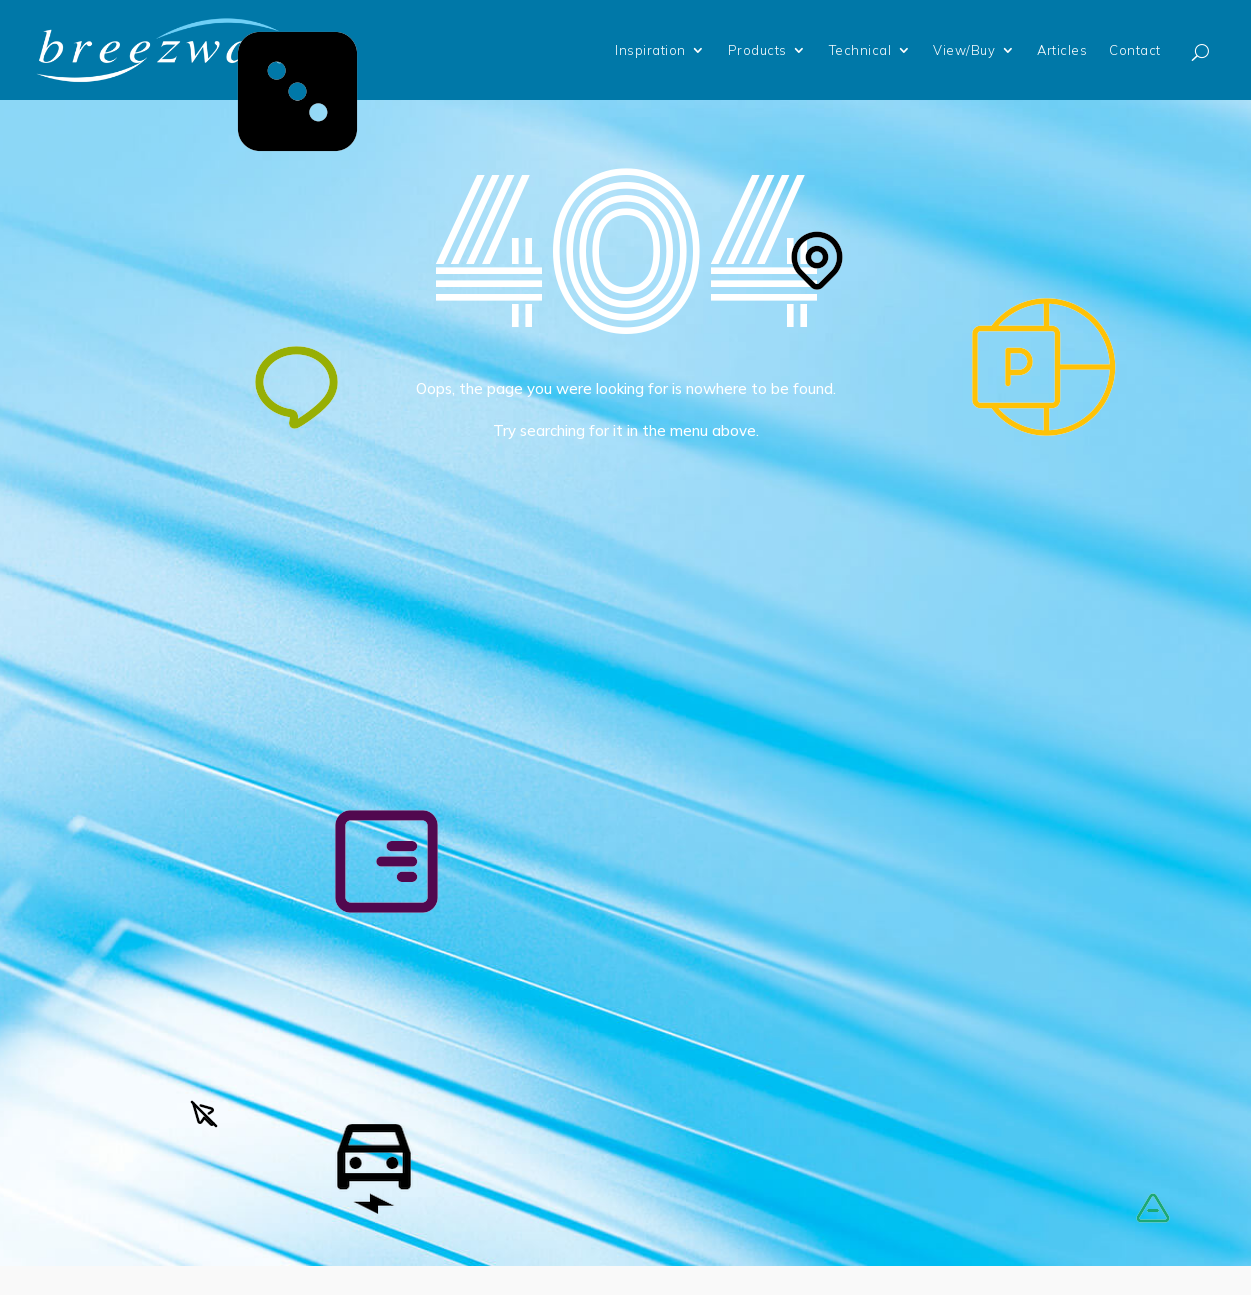 Image resolution: width=1251 pixels, height=1295 pixels. I want to click on view or set a location on the map, so click(817, 260).